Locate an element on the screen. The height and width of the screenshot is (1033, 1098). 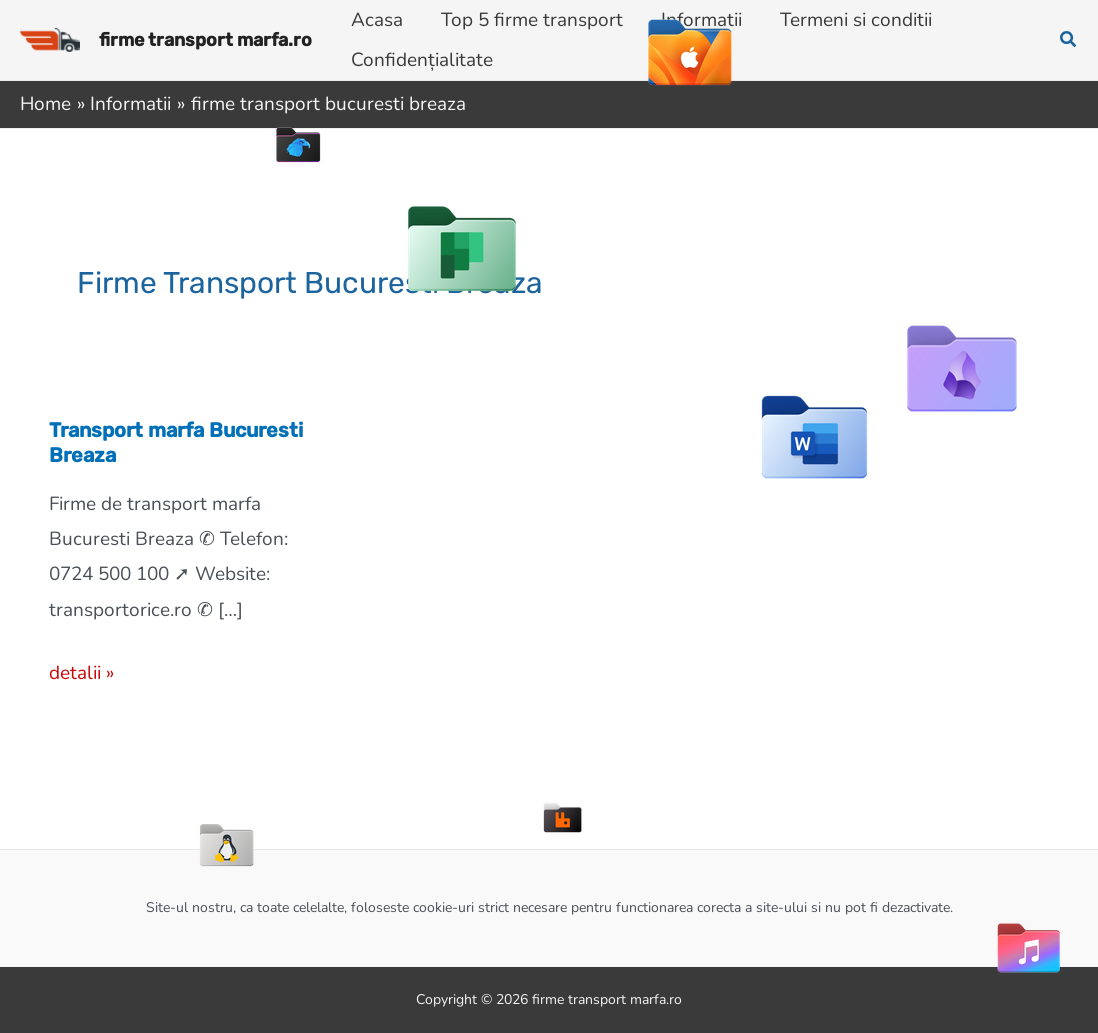
open linux files folder is located at coordinates (226, 846).